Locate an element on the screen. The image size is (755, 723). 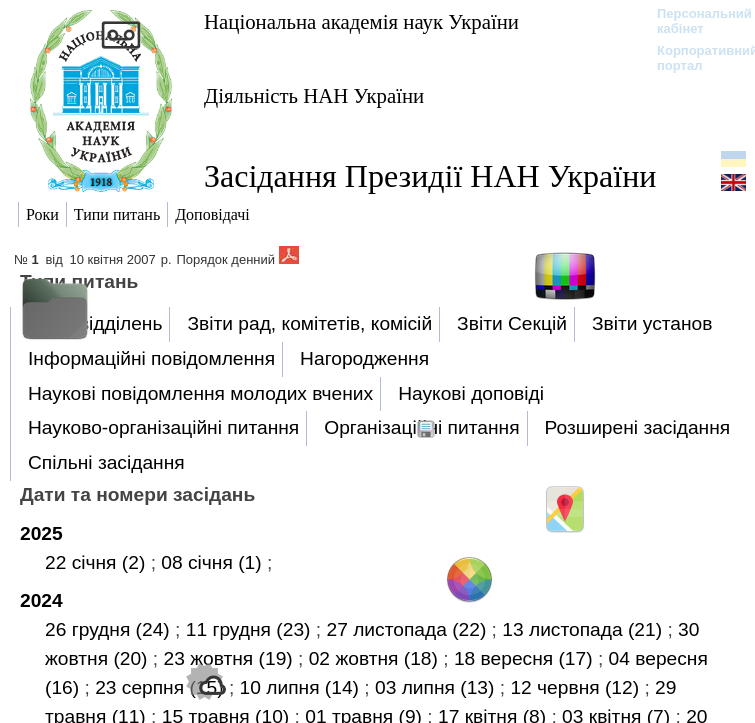
open color management settings is located at coordinates (469, 579).